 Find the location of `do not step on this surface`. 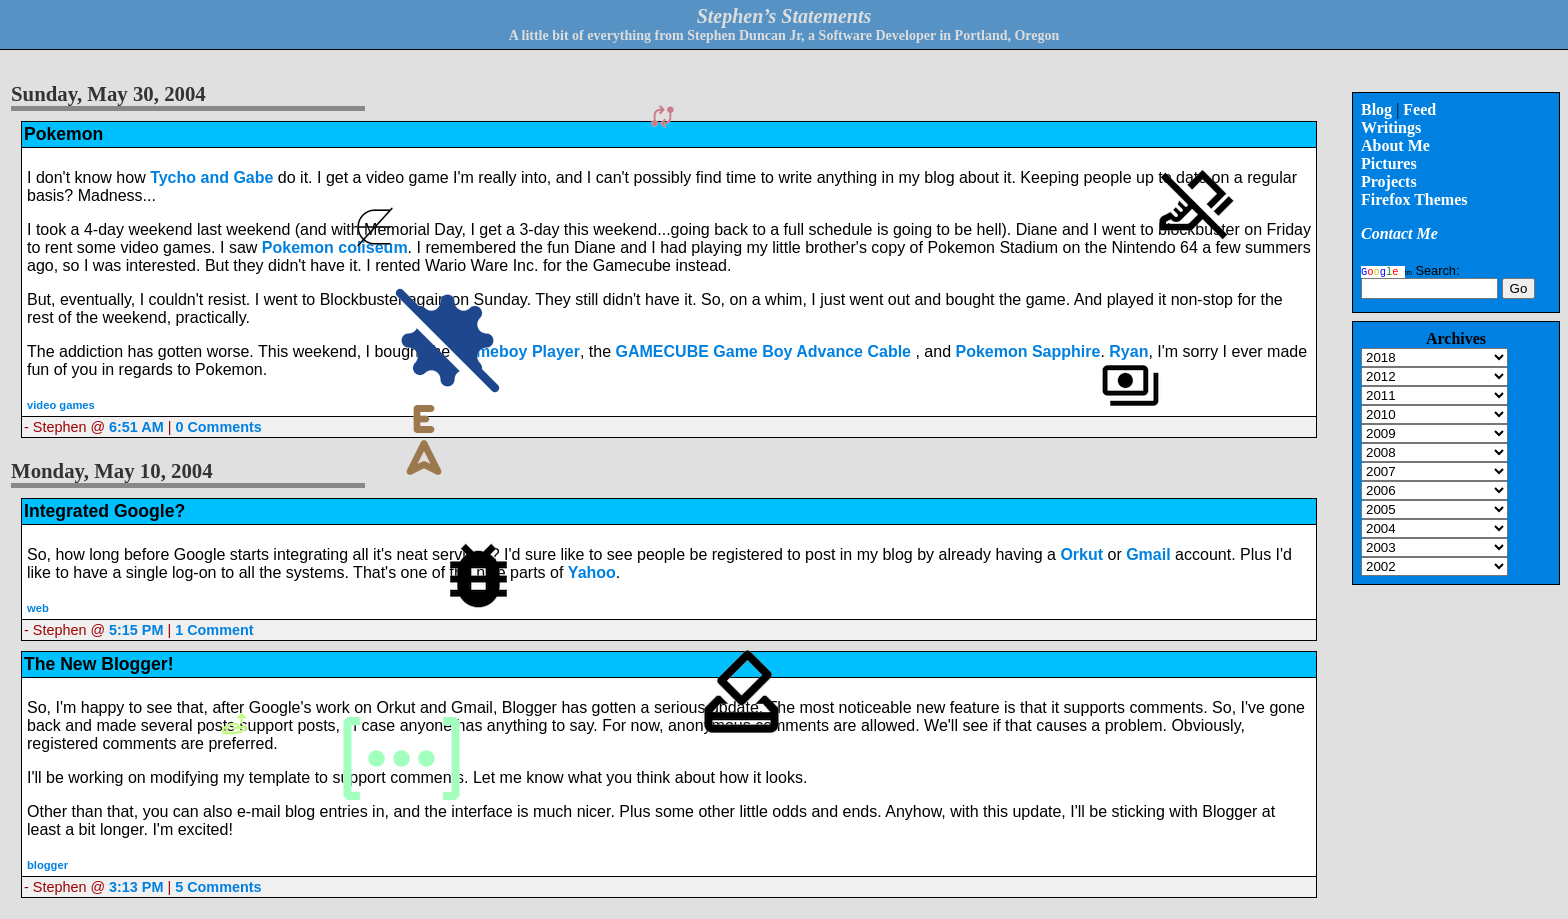

do not step on this surface is located at coordinates (1196, 203).